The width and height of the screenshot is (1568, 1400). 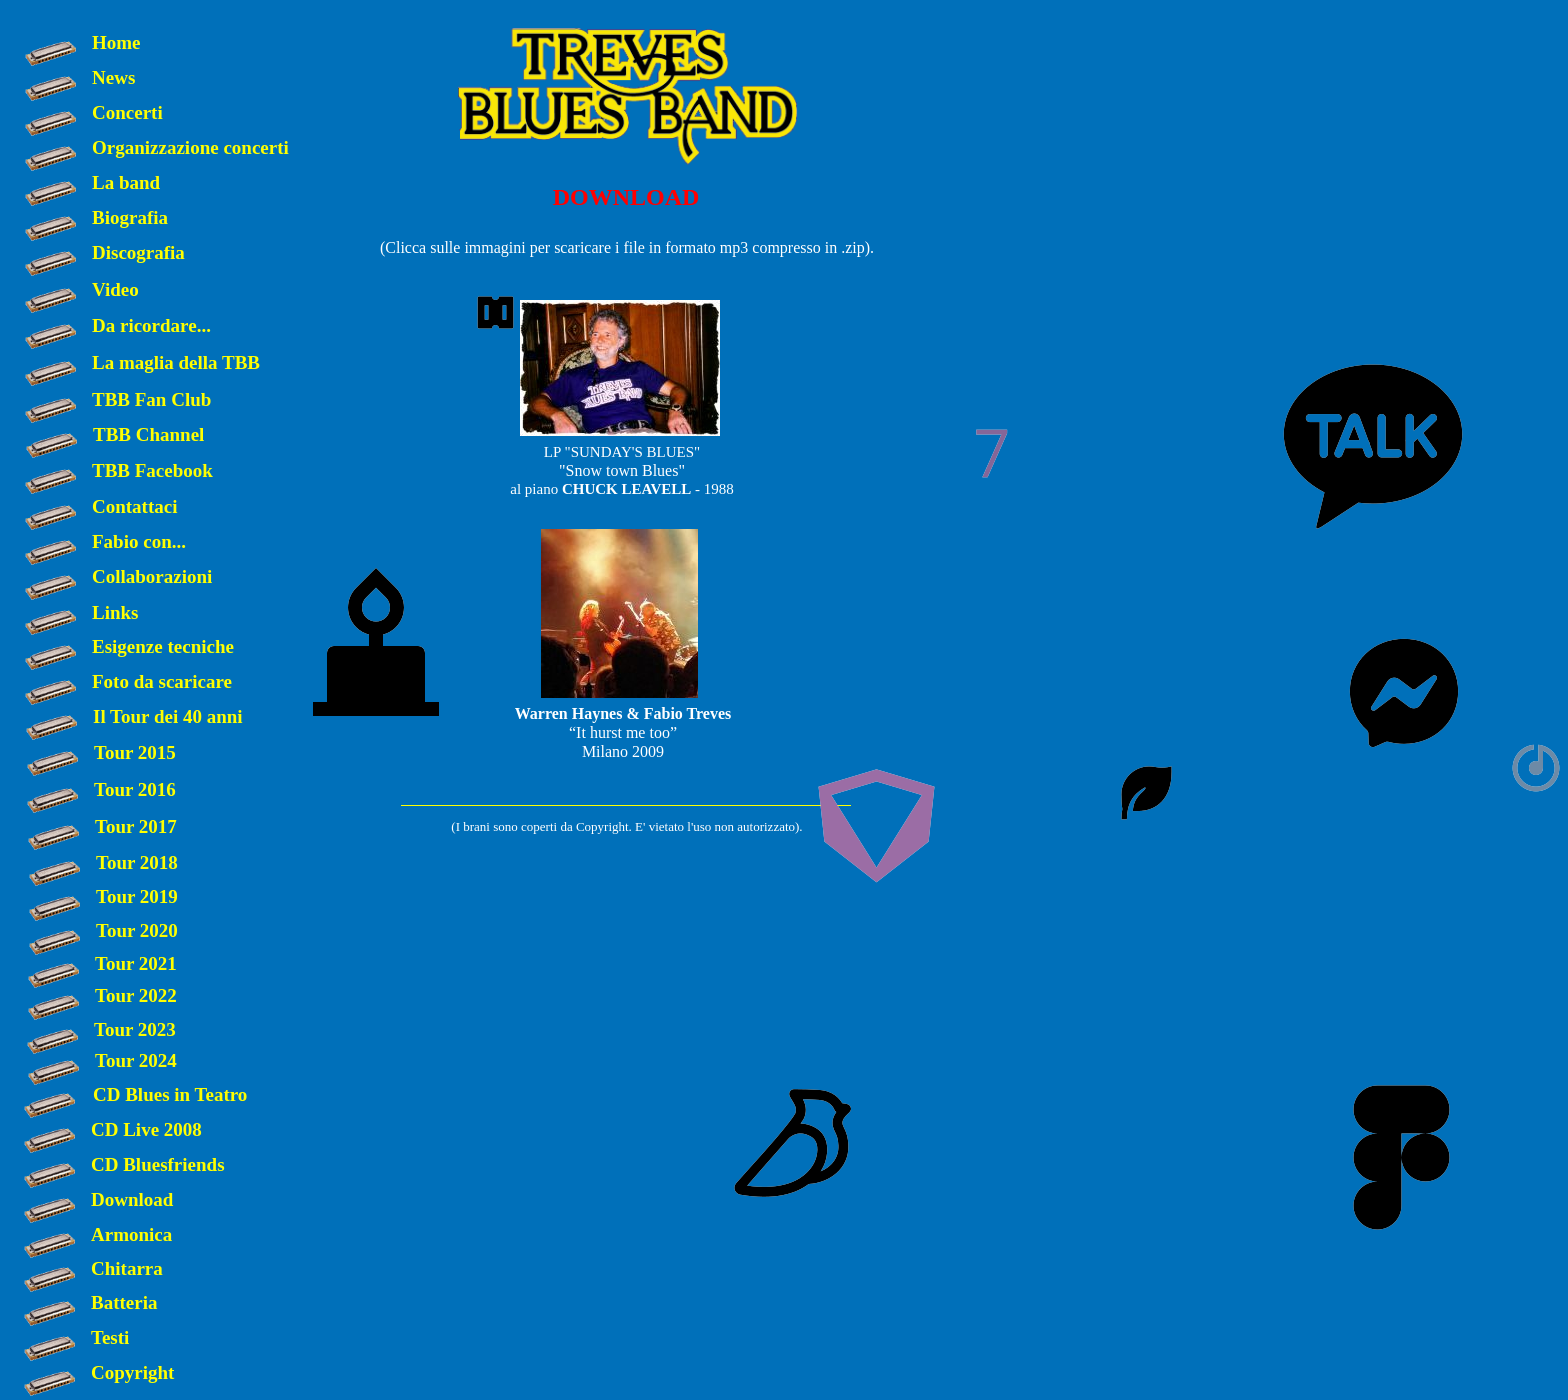 What do you see at coordinates (1404, 693) in the screenshot?
I see `open facebook messenger` at bounding box center [1404, 693].